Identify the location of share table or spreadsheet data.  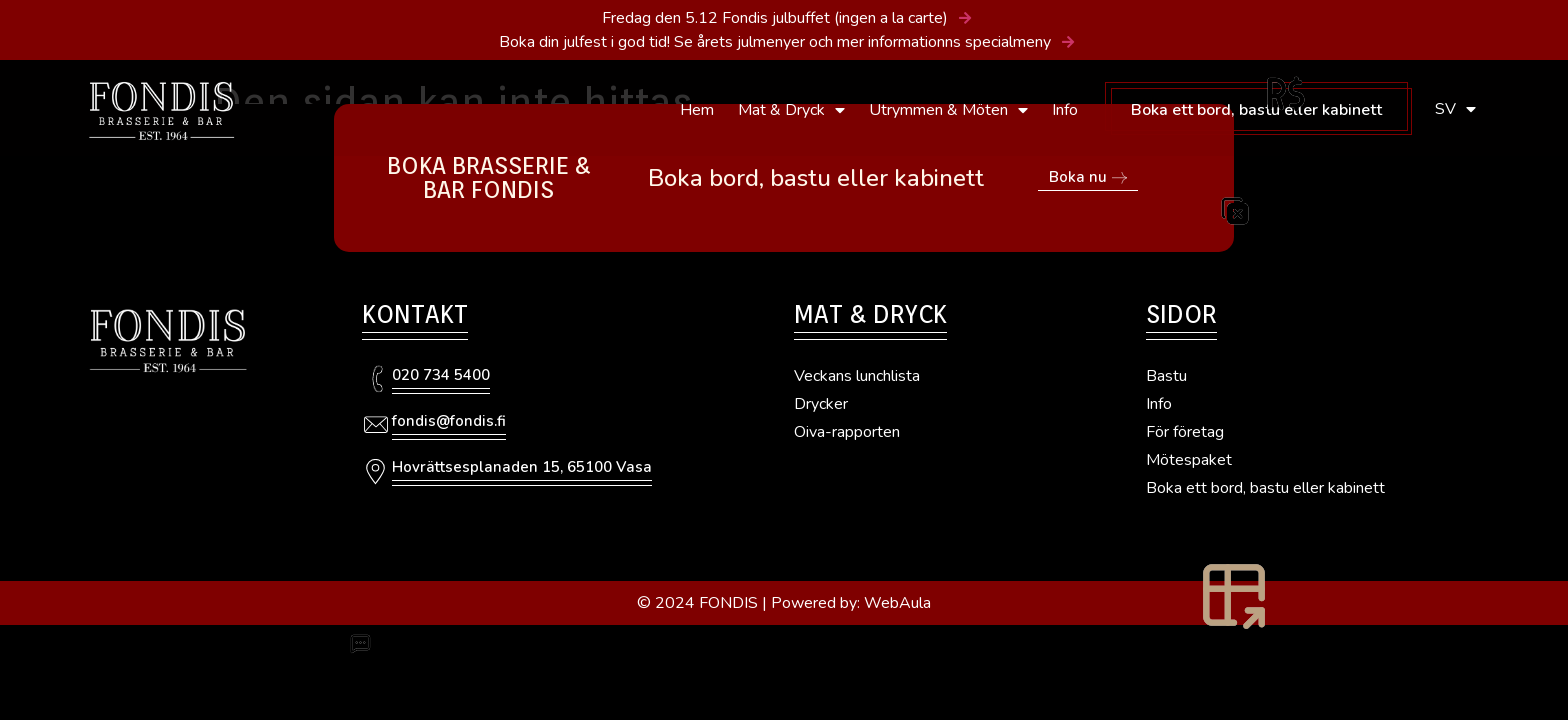
(1234, 595).